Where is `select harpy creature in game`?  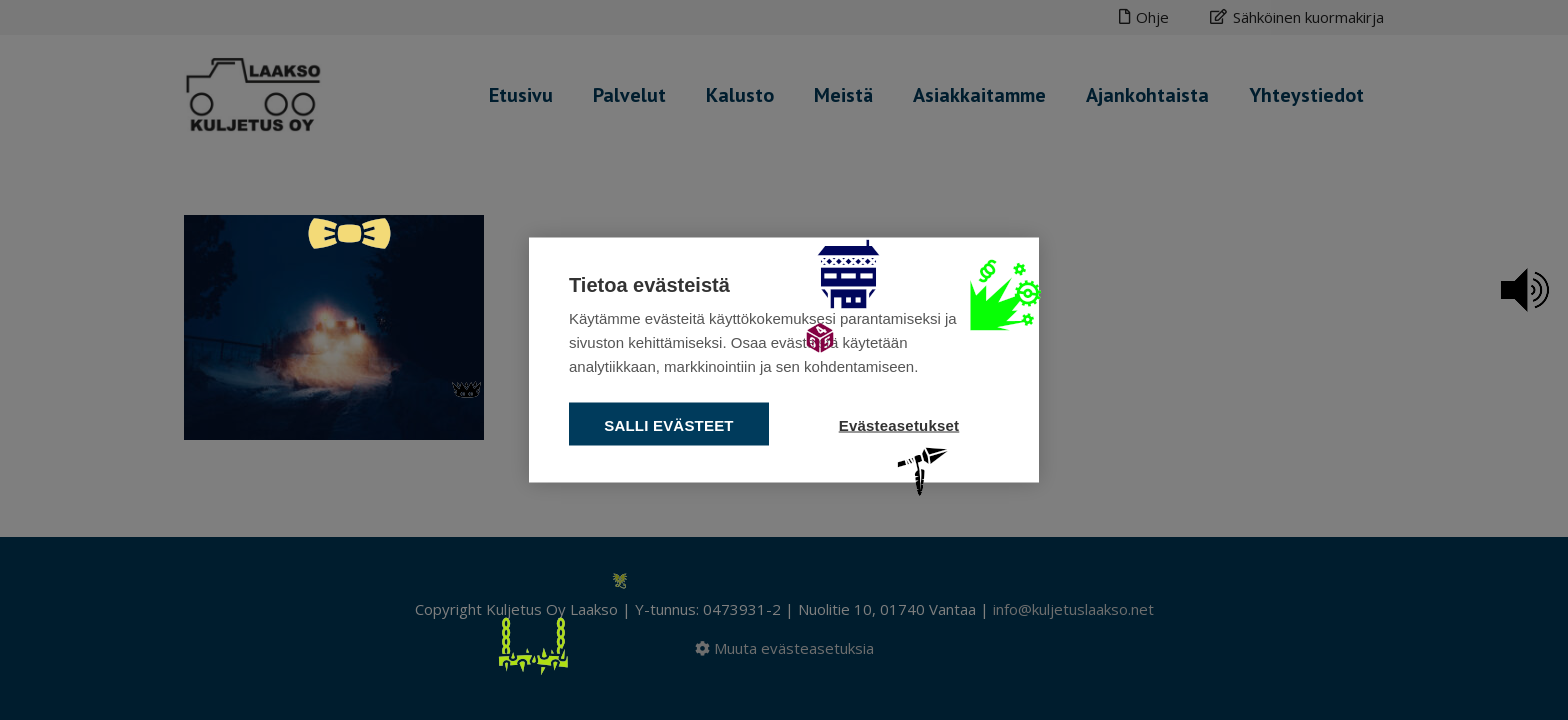
select harpy creature in game is located at coordinates (620, 581).